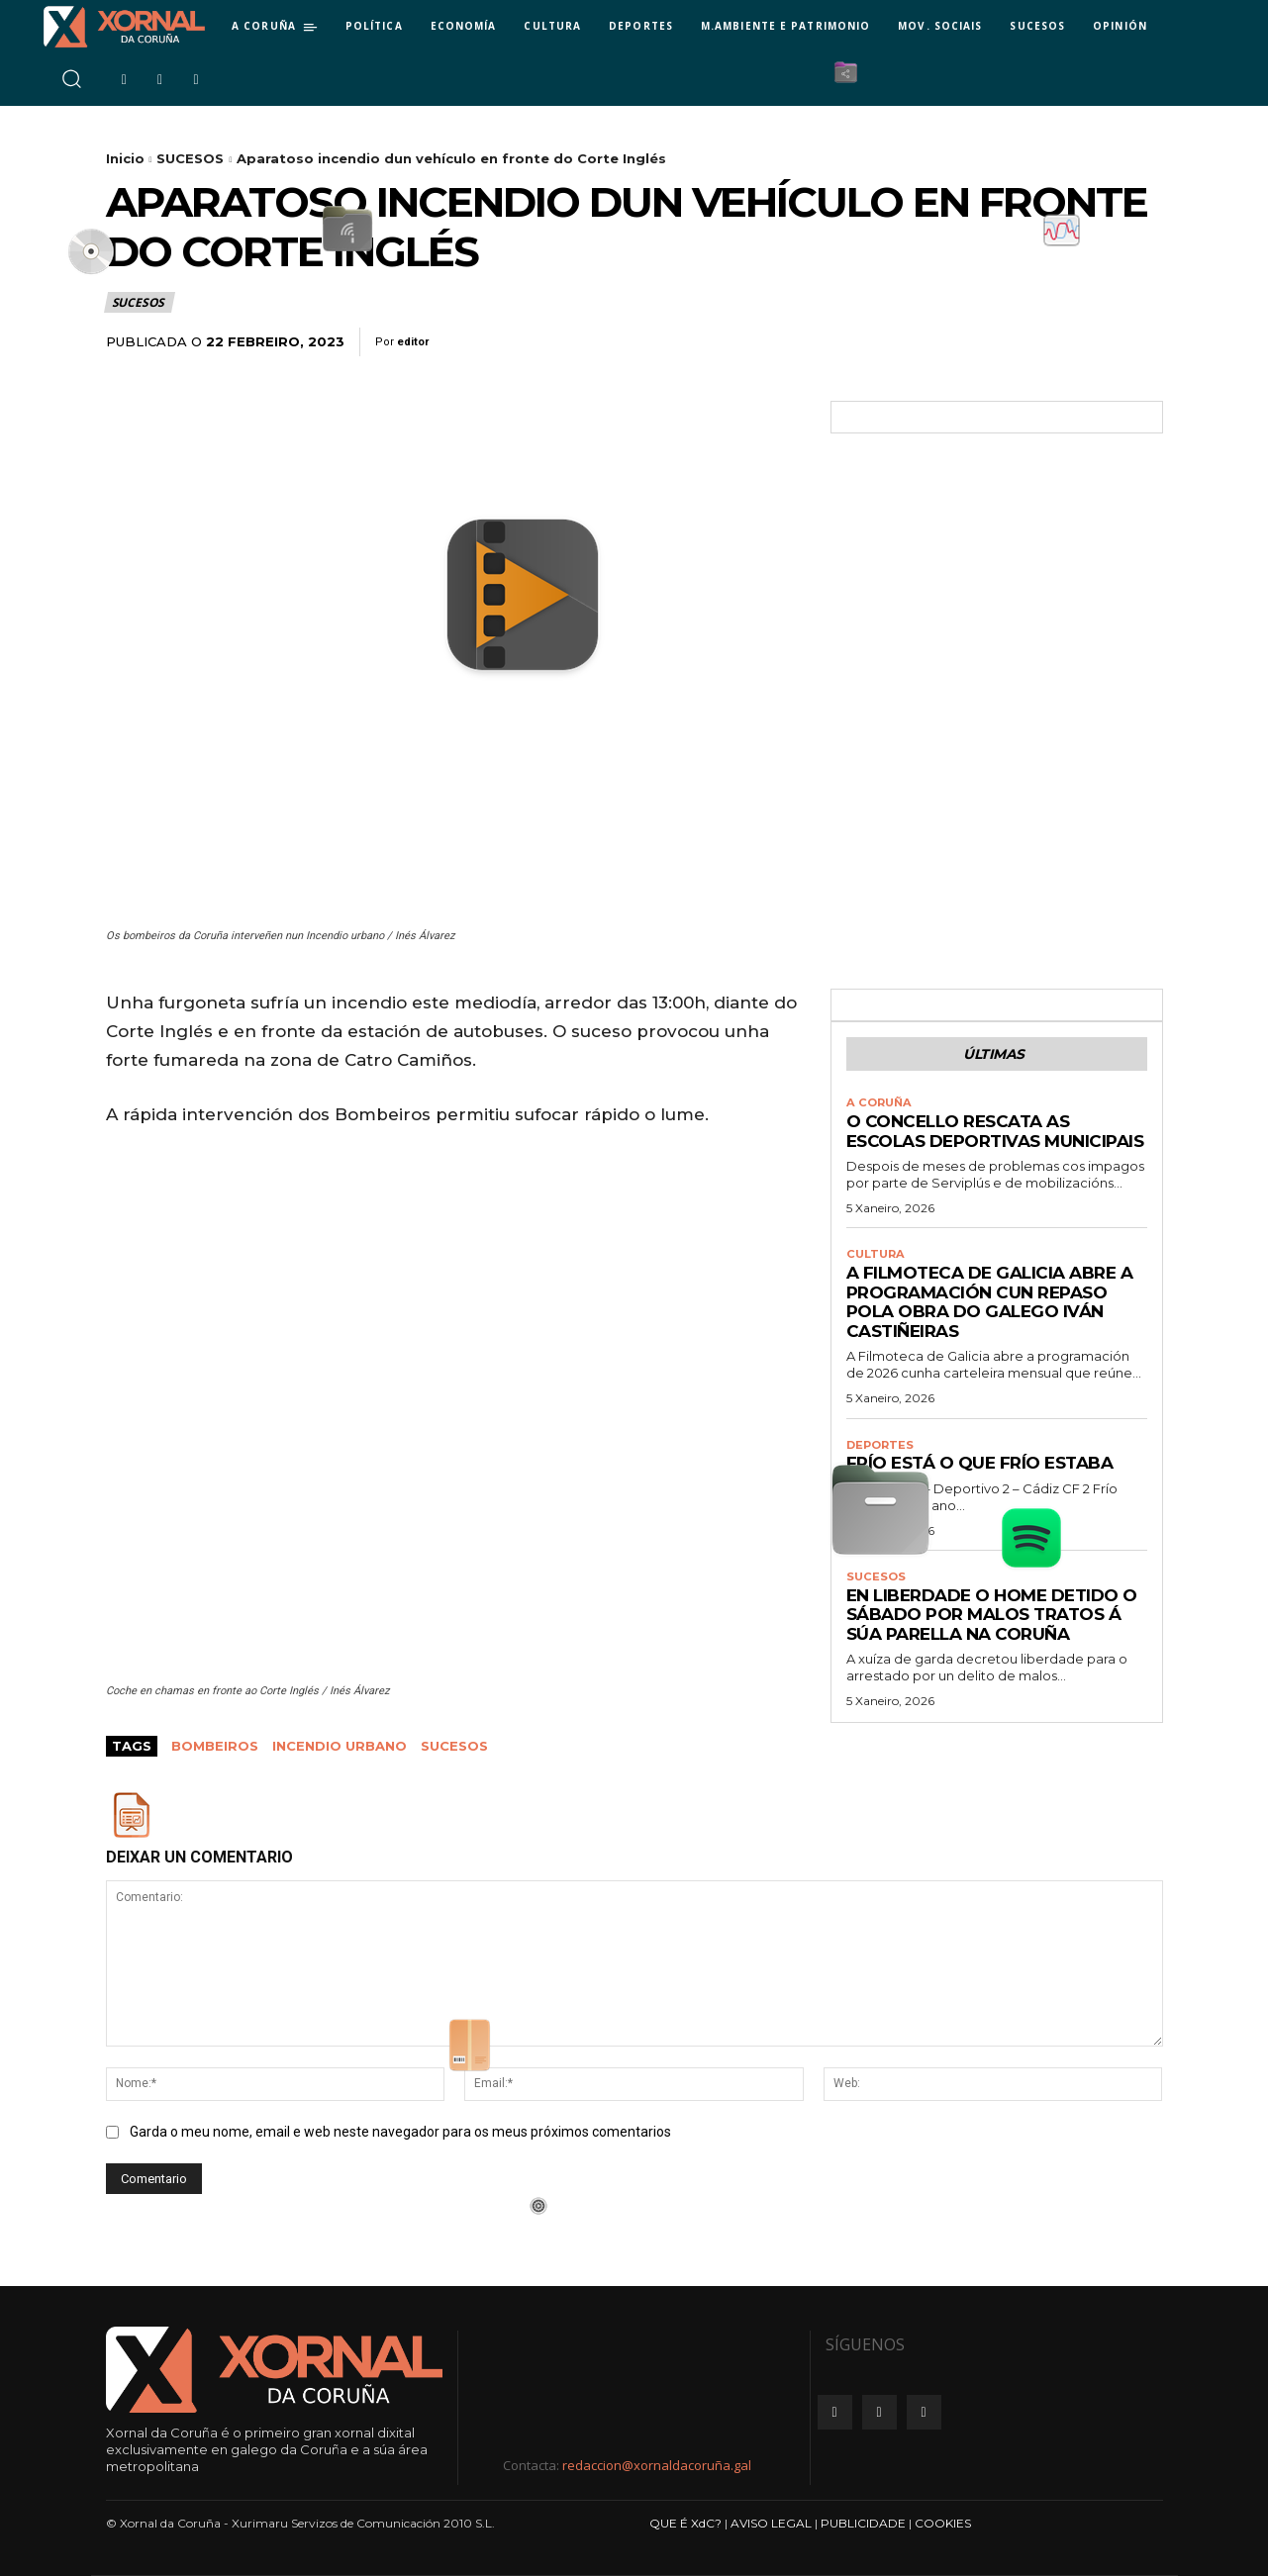 The height and width of the screenshot is (2576, 1268). I want to click on open file manager application, so click(880, 1509).